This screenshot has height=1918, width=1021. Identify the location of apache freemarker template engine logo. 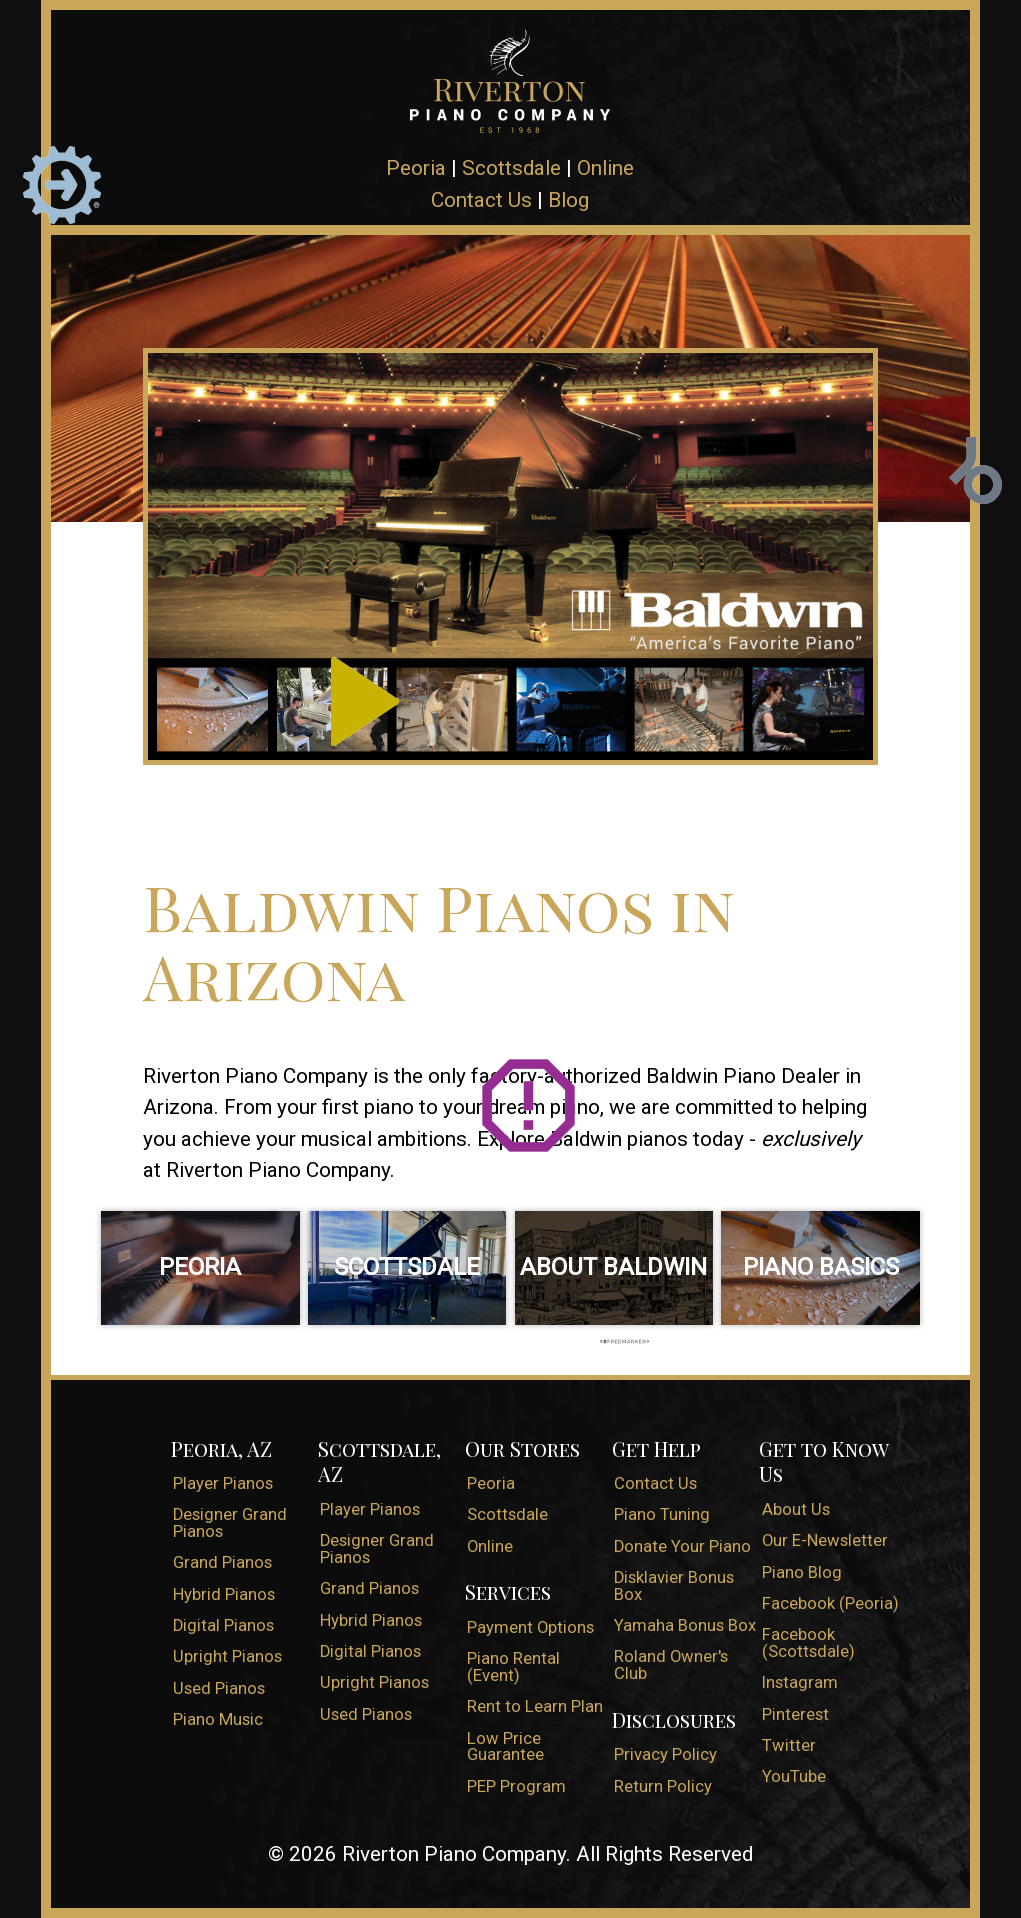
(624, 1341).